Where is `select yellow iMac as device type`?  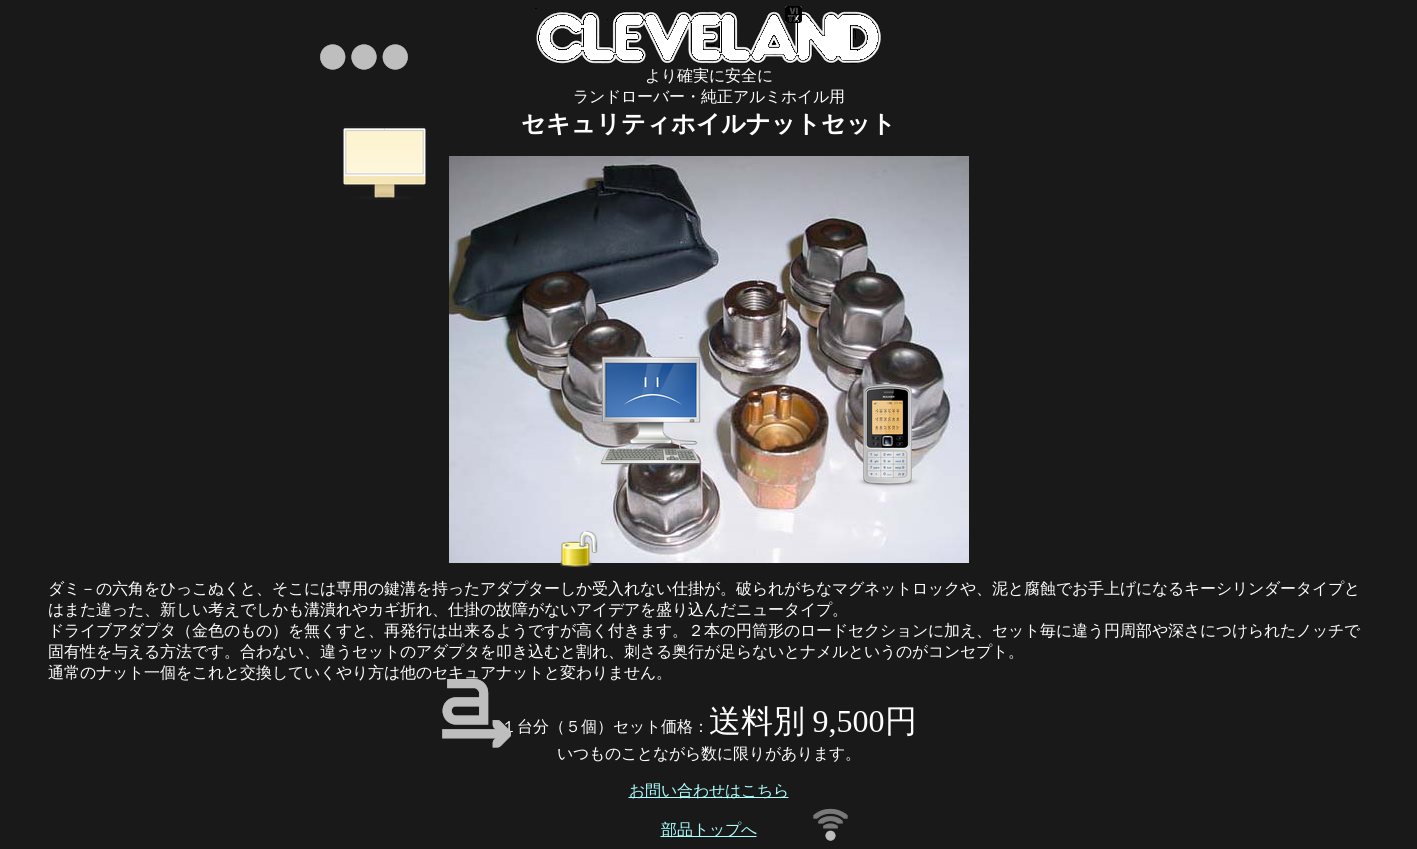
select yellow iMac as device type is located at coordinates (384, 161).